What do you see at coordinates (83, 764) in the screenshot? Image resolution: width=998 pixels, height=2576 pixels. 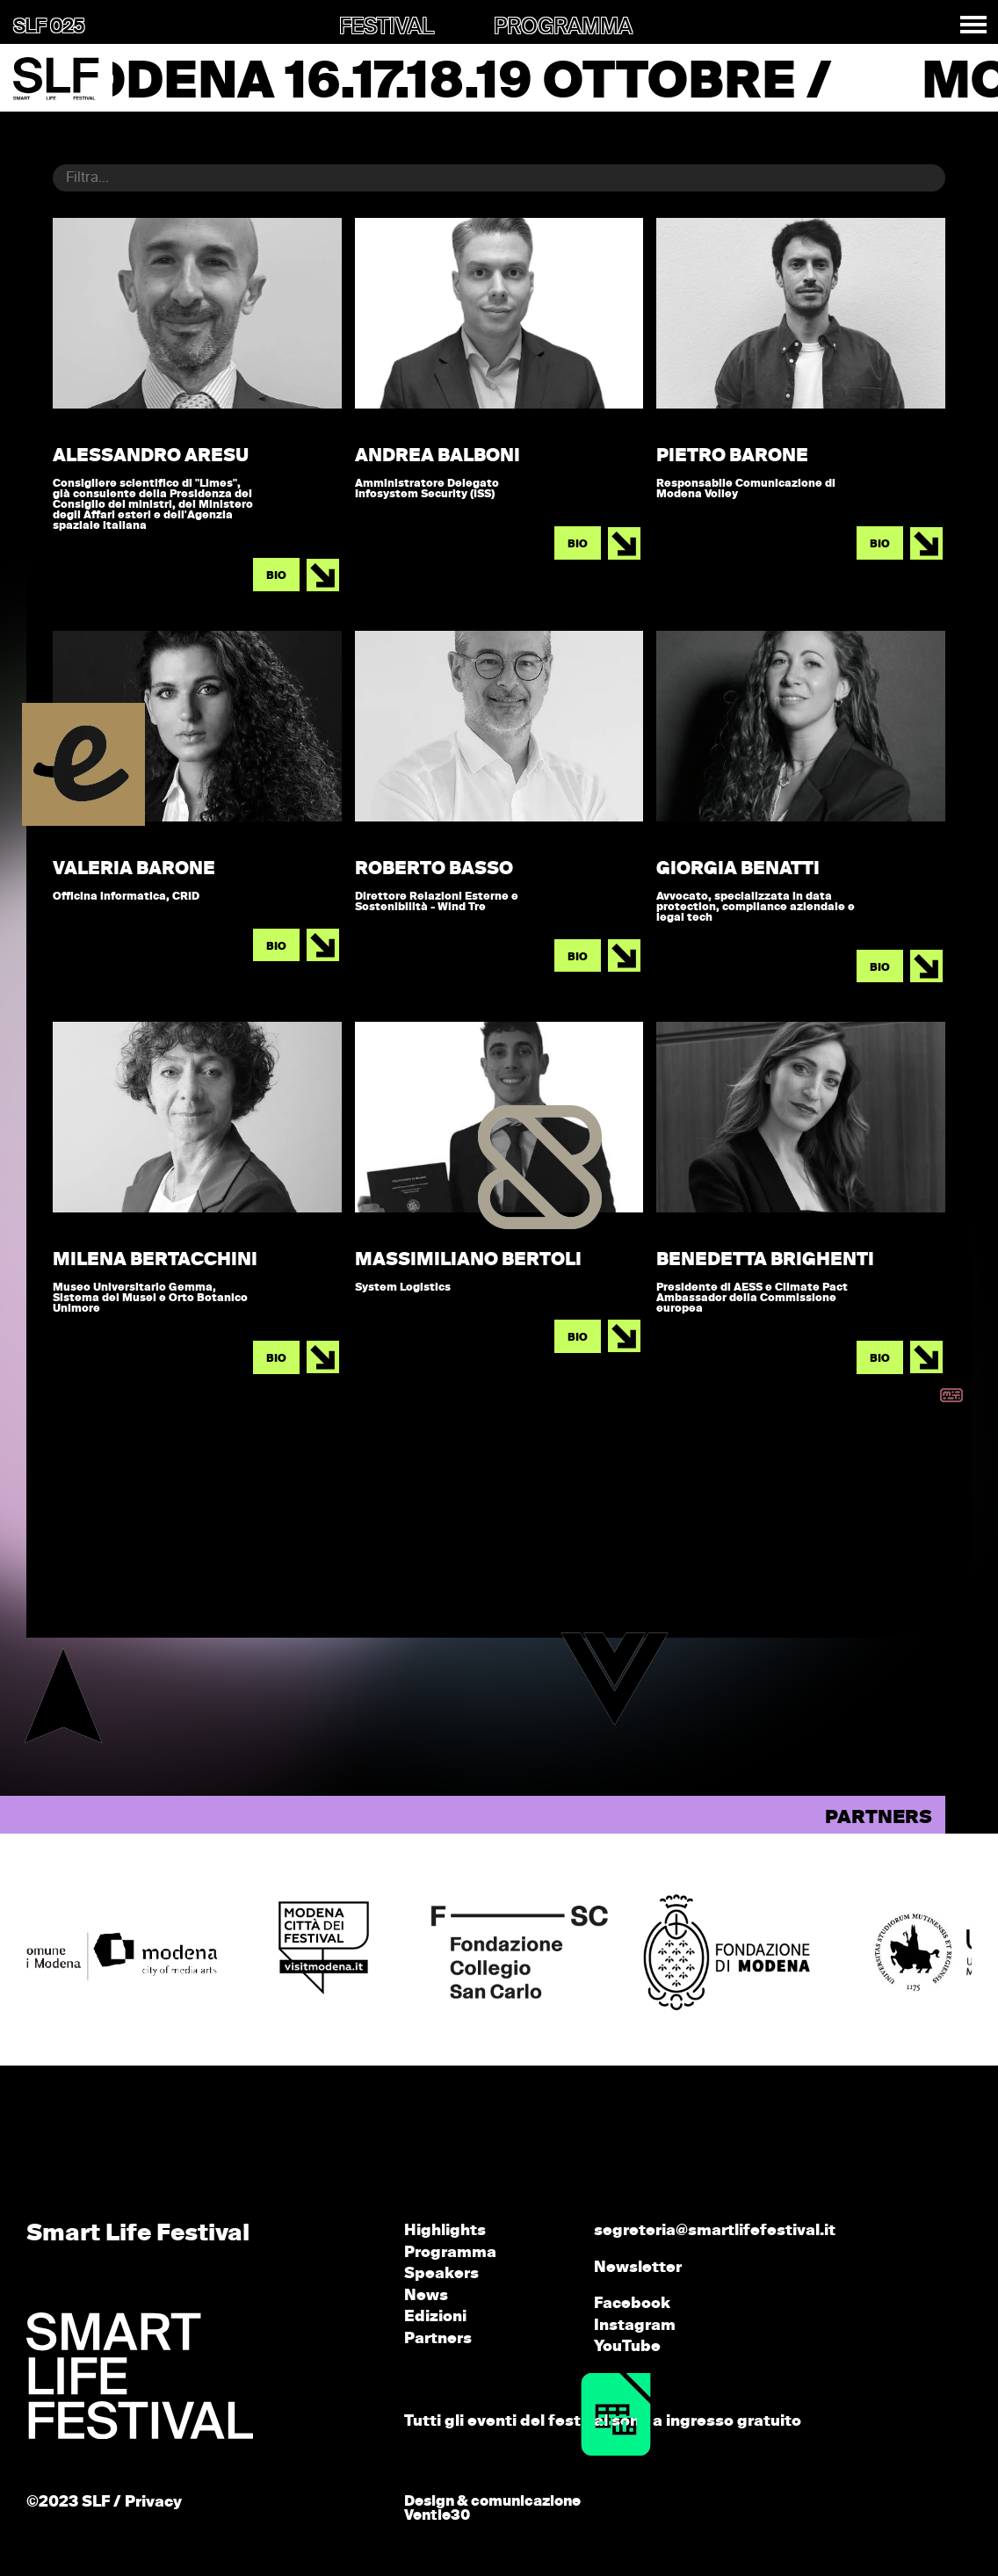 I see `ember.js framework logo` at bounding box center [83, 764].